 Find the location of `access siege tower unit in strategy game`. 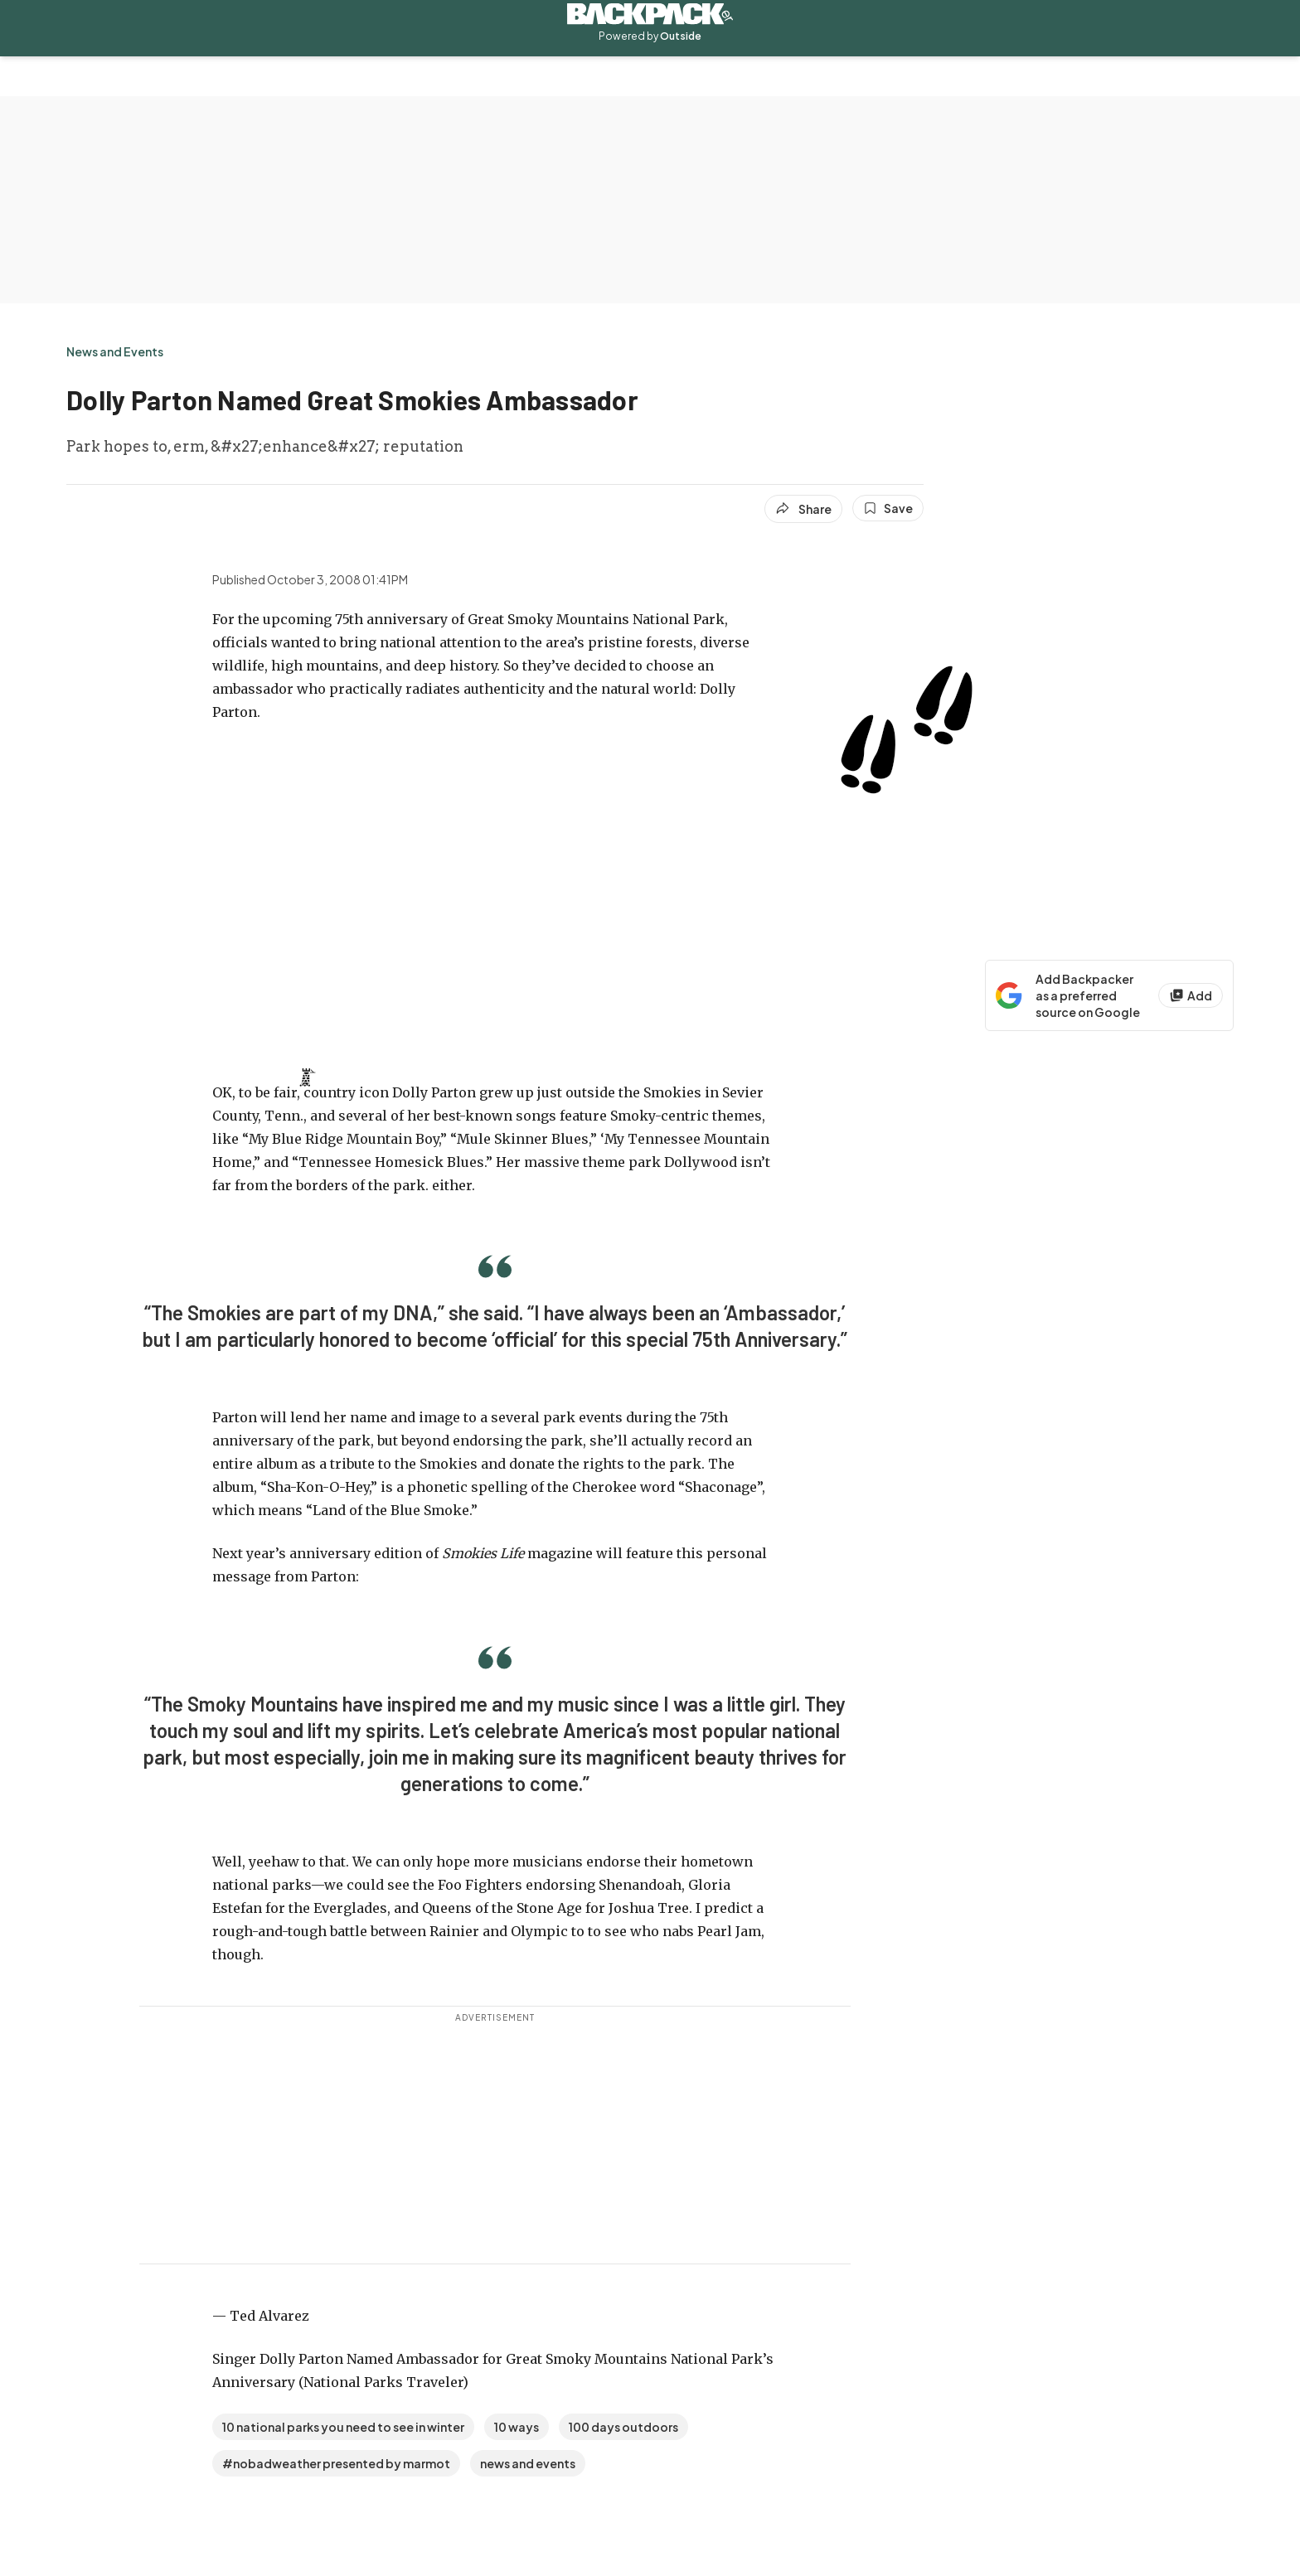

access siege tower unit in strategy game is located at coordinates (307, 1077).